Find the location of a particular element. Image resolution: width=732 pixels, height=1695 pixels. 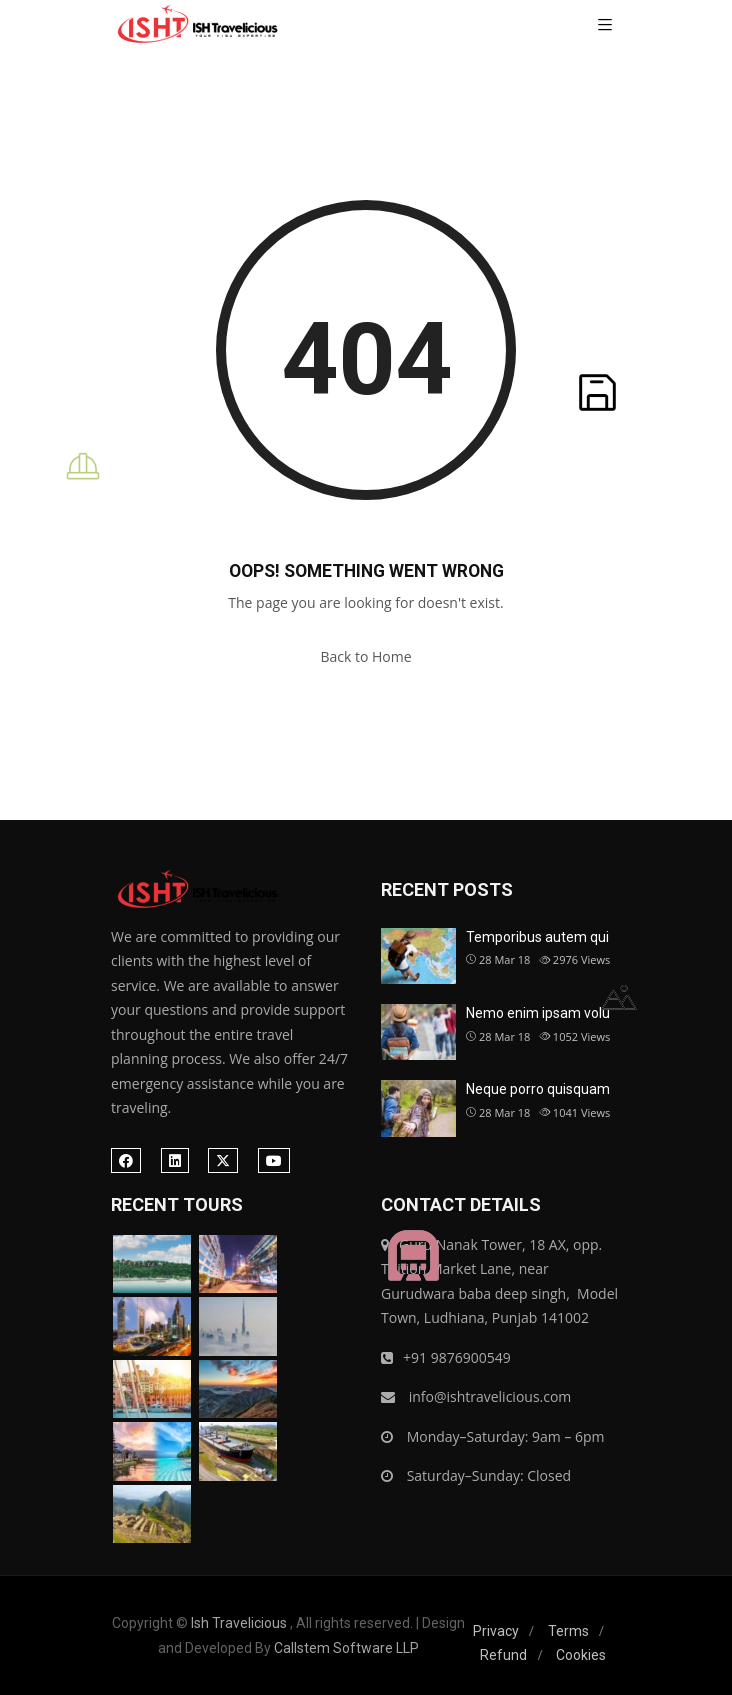

view landscape or nature photos is located at coordinates (619, 999).